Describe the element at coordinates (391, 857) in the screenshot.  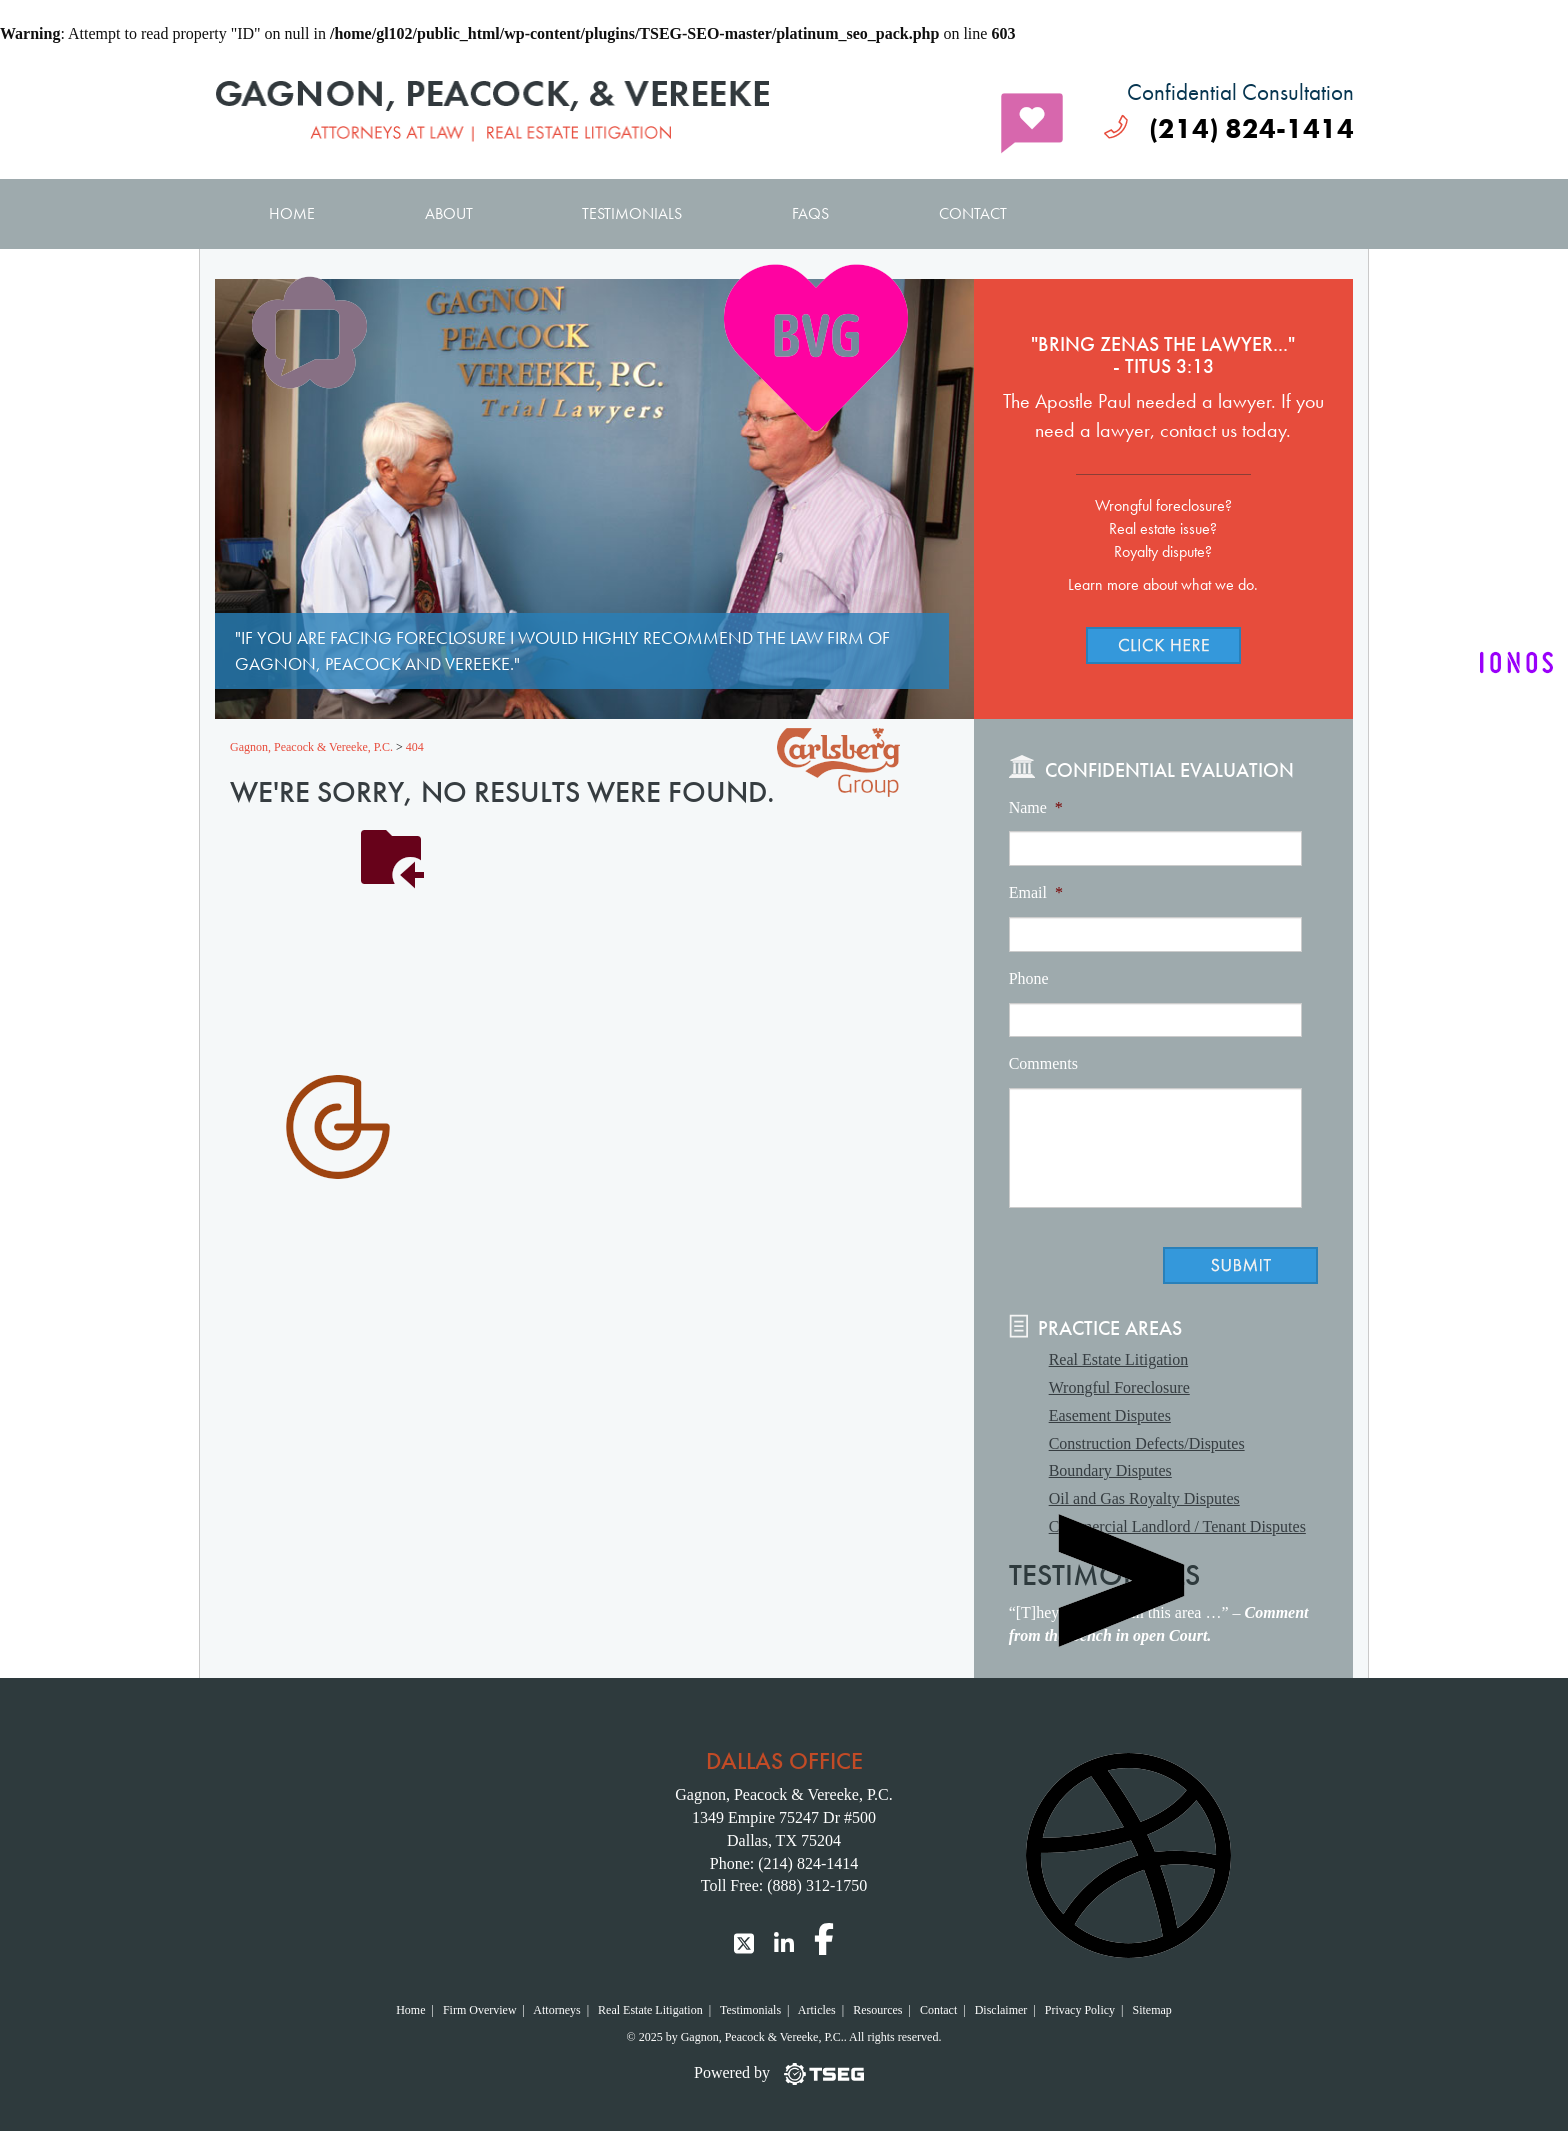
I see `view received files or downloads` at that location.